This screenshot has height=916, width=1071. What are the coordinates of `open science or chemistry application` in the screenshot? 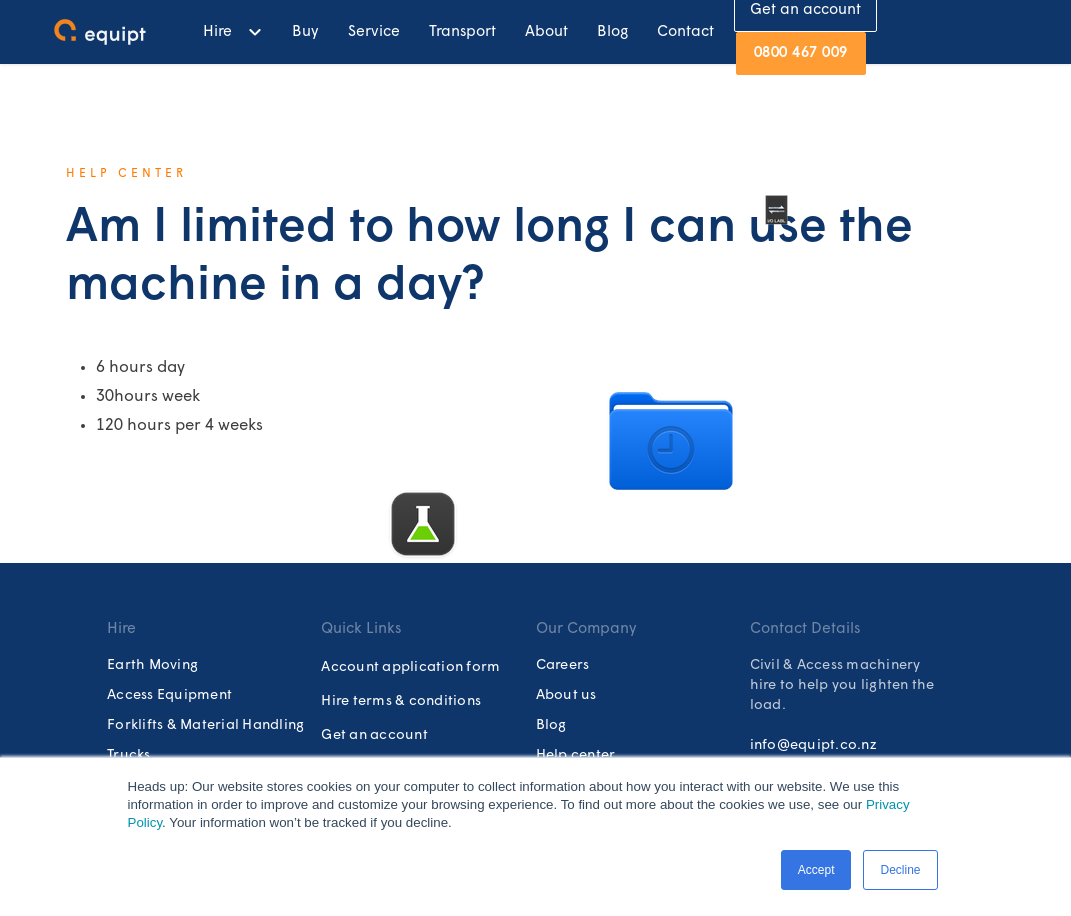 It's located at (423, 524).